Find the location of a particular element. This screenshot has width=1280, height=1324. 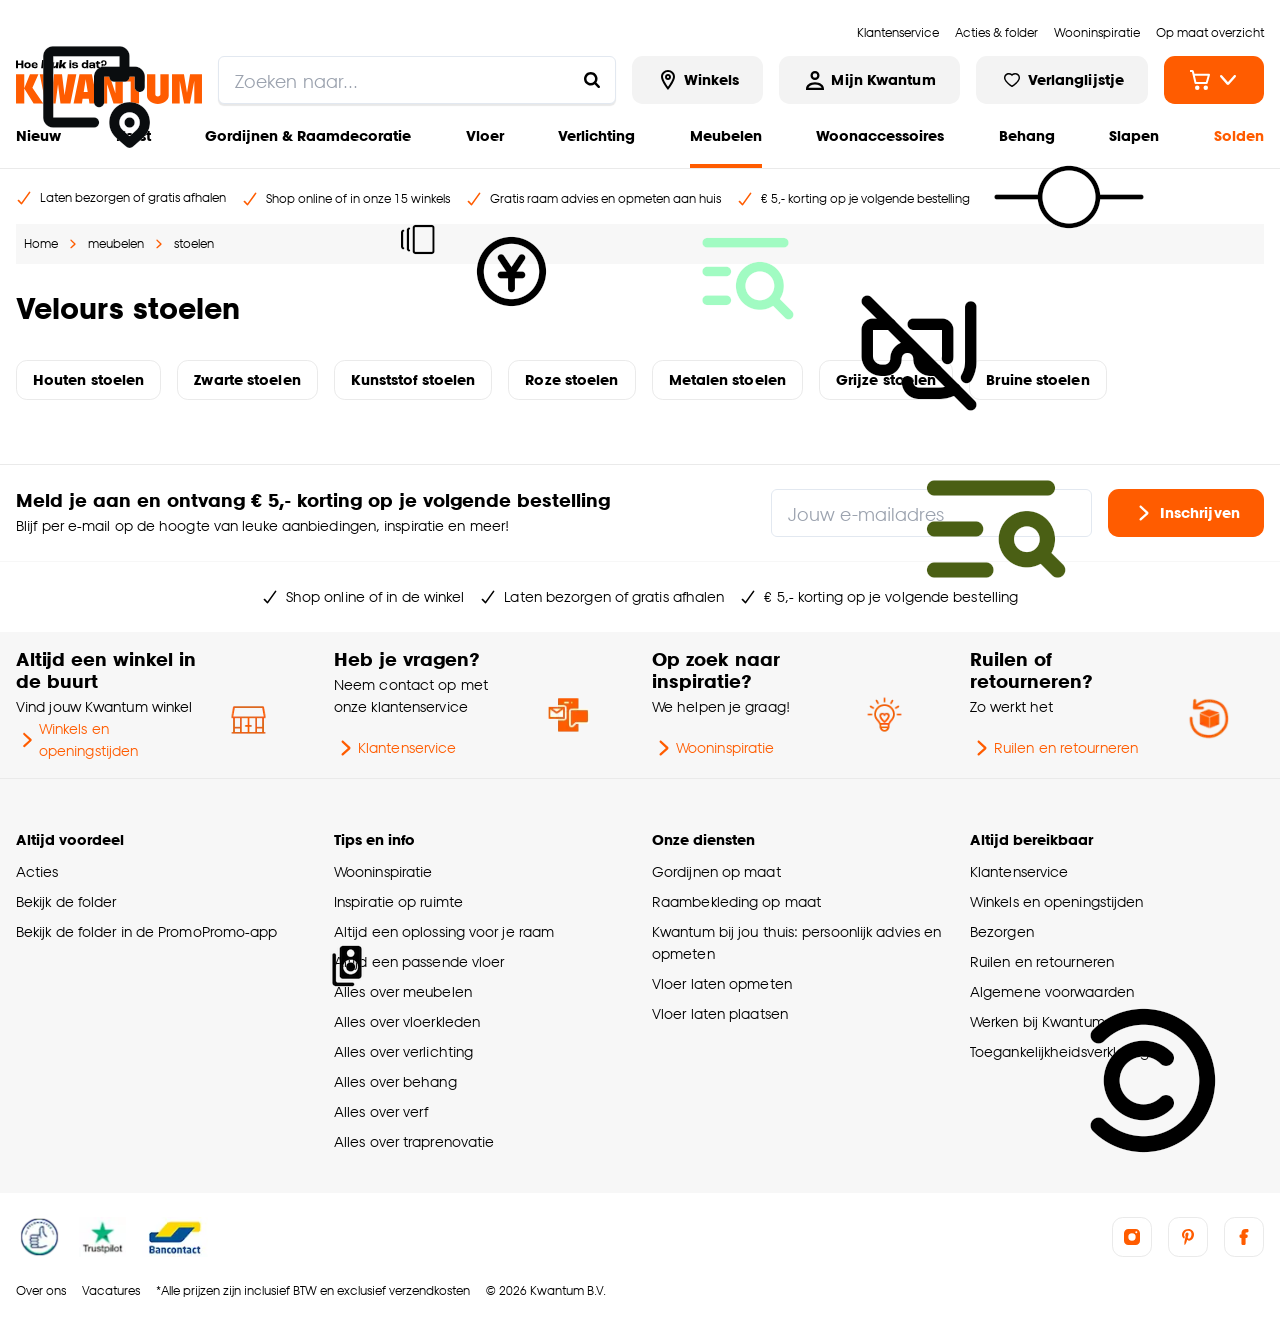

comedy central brand logo is located at coordinates (1151, 1080).